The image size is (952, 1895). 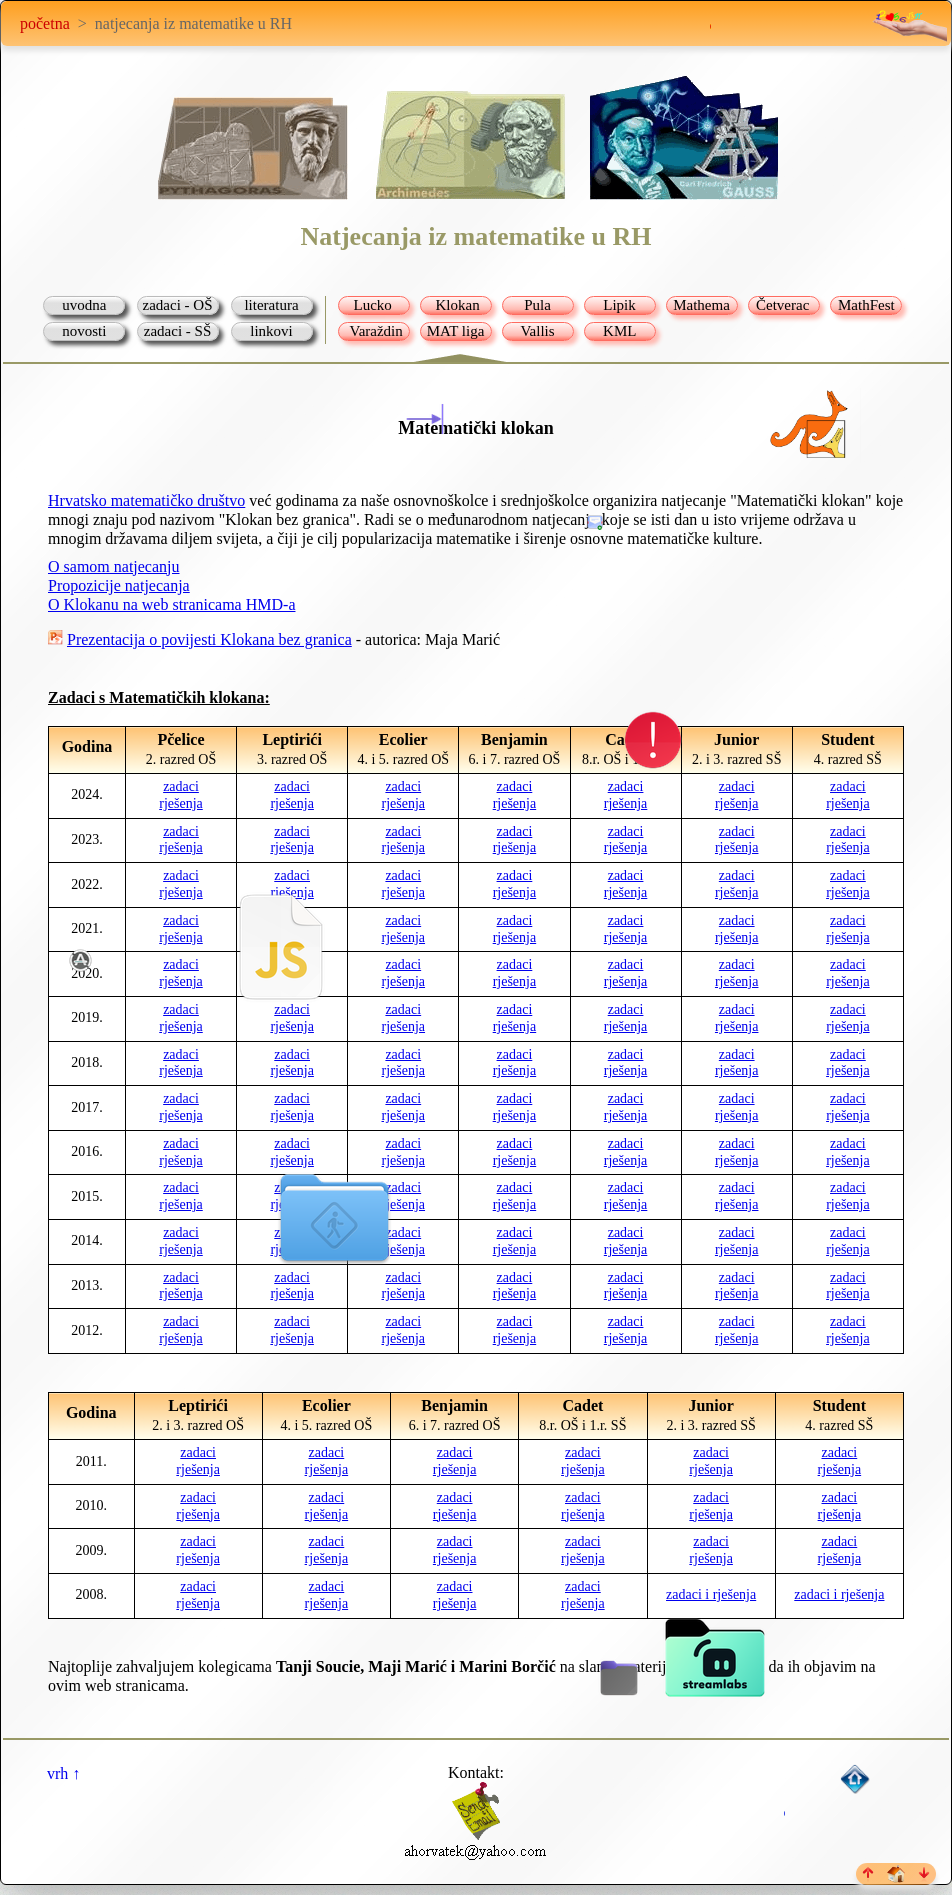 What do you see at coordinates (334, 1217) in the screenshot?
I see `access the public folder for shared files` at bounding box center [334, 1217].